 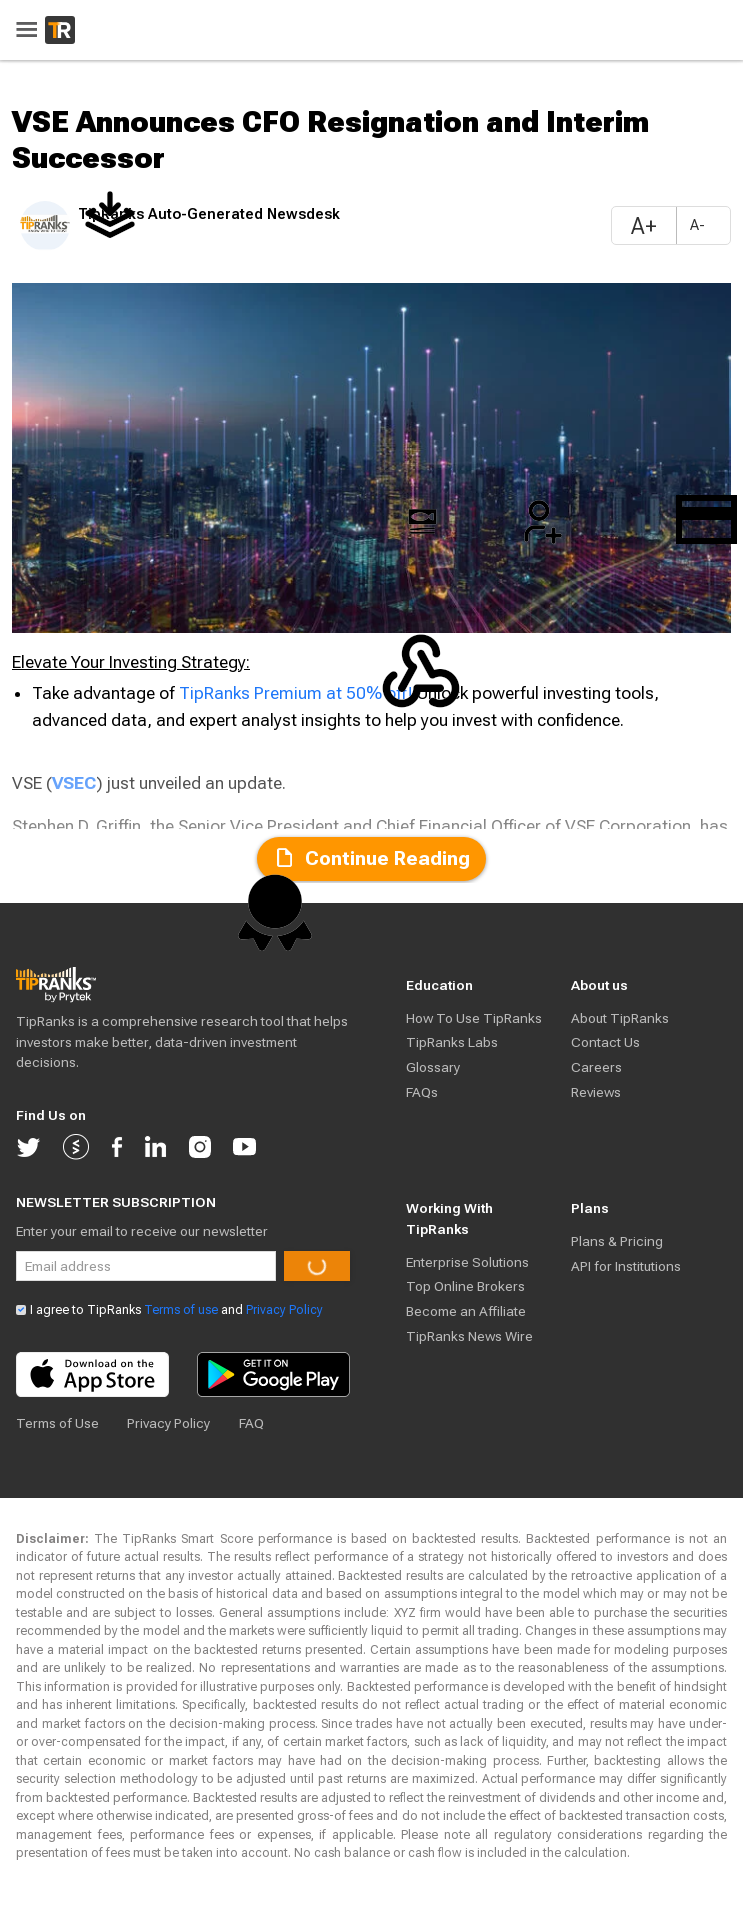 I want to click on view set meal or food combo options, so click(x=422, y=521).